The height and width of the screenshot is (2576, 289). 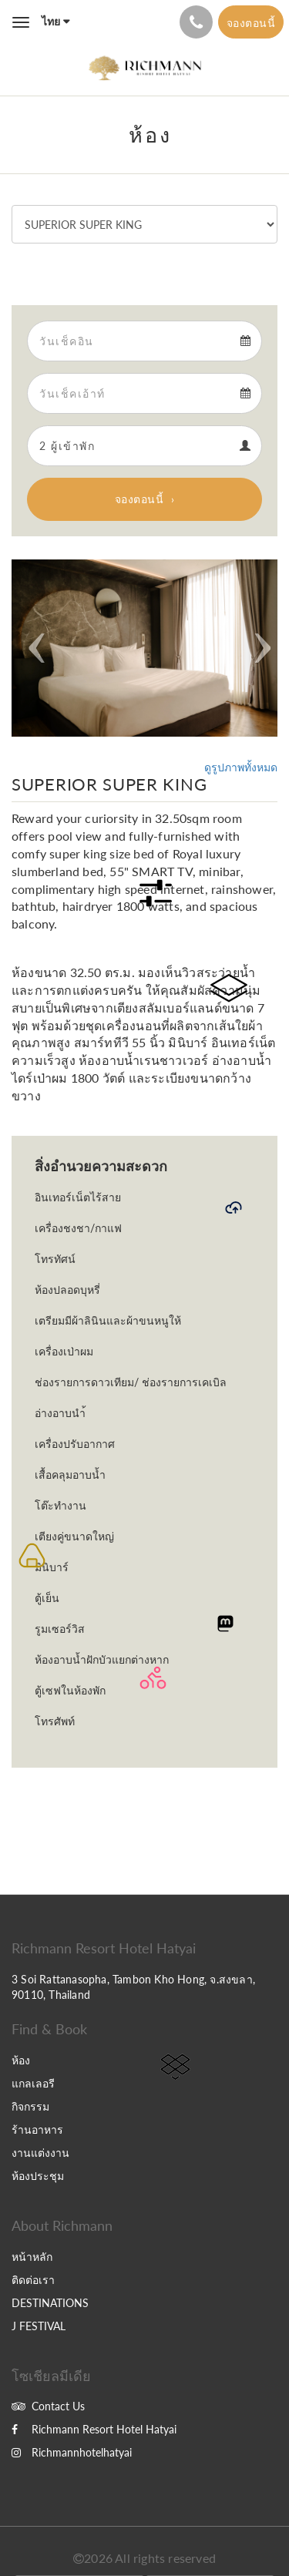 I want to click on open dropbox cloud storage, so click(x=175, y=2065).